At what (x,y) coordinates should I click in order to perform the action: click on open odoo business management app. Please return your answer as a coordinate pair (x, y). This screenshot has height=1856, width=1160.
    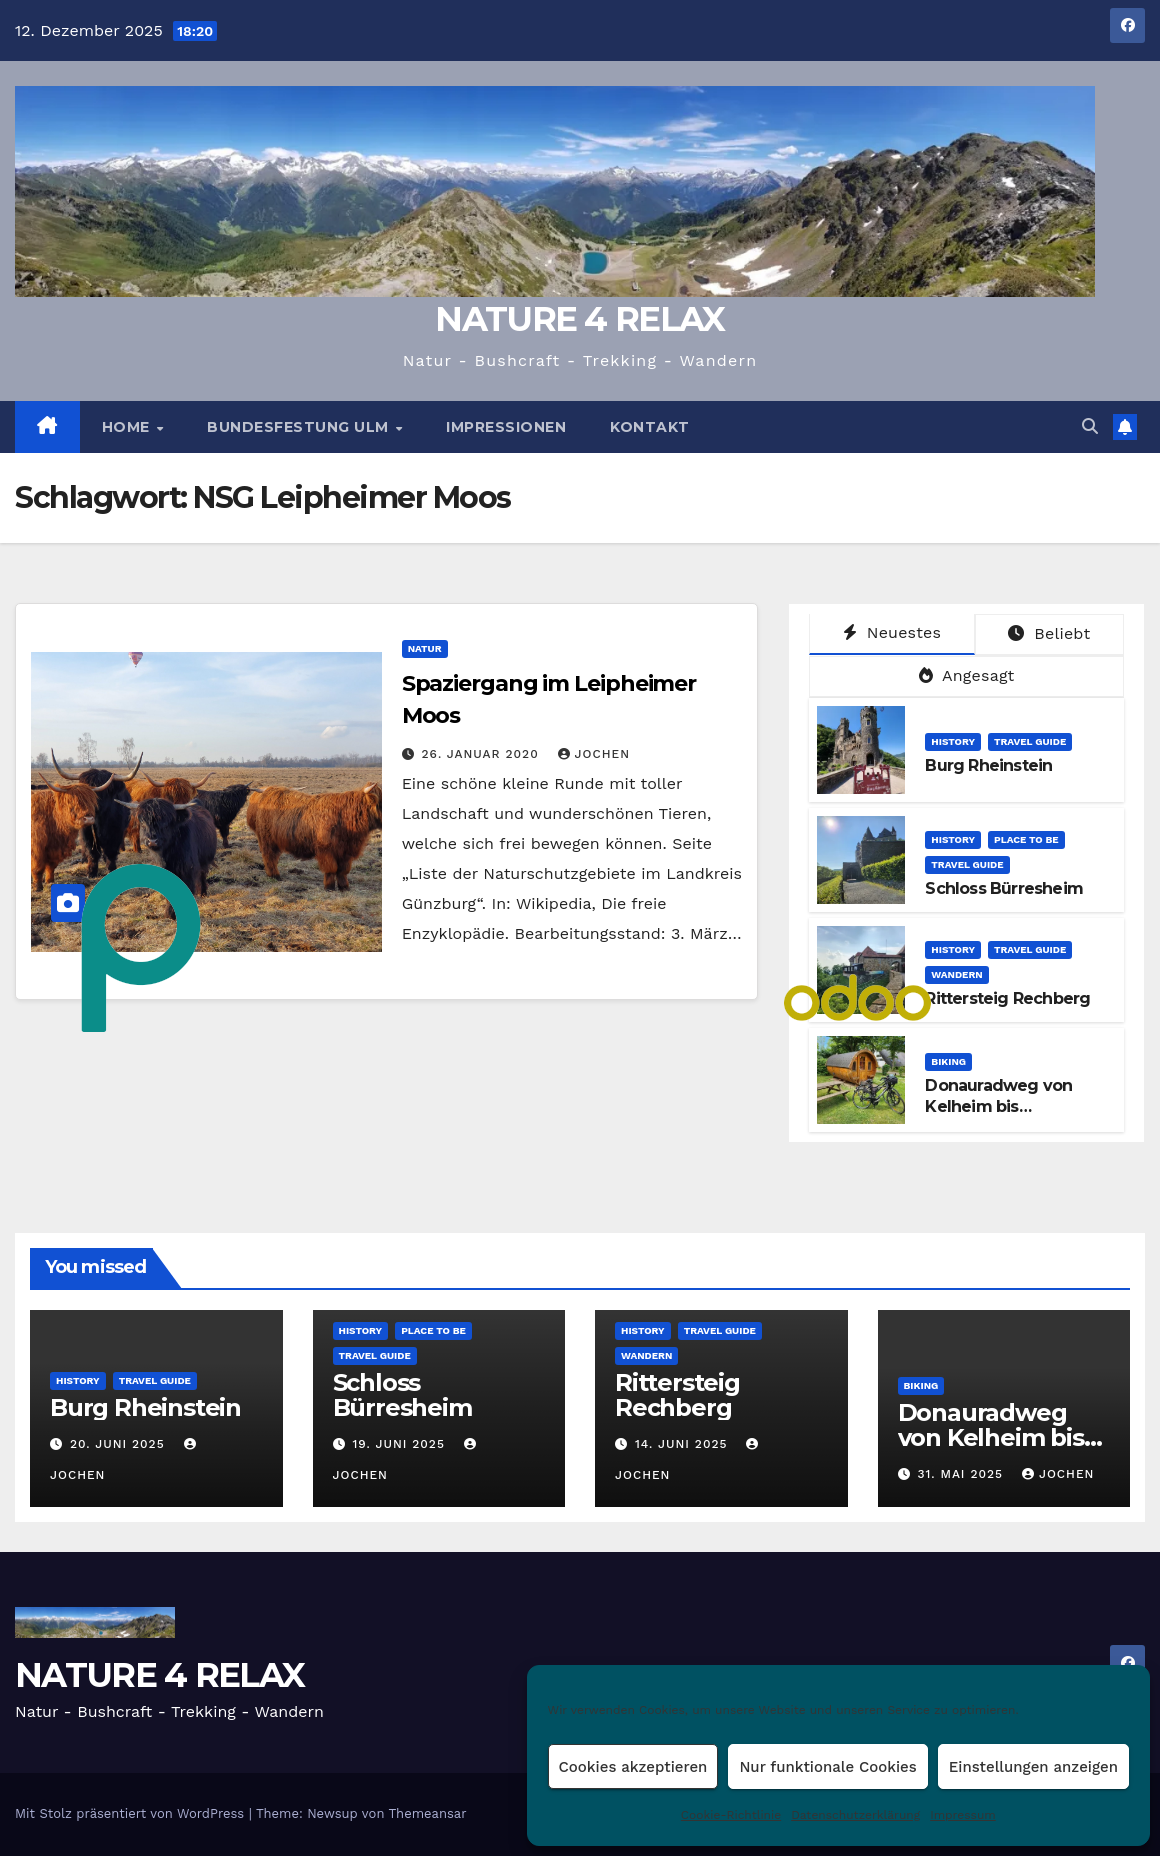
    Looking at the image, I should click on (857, 997).